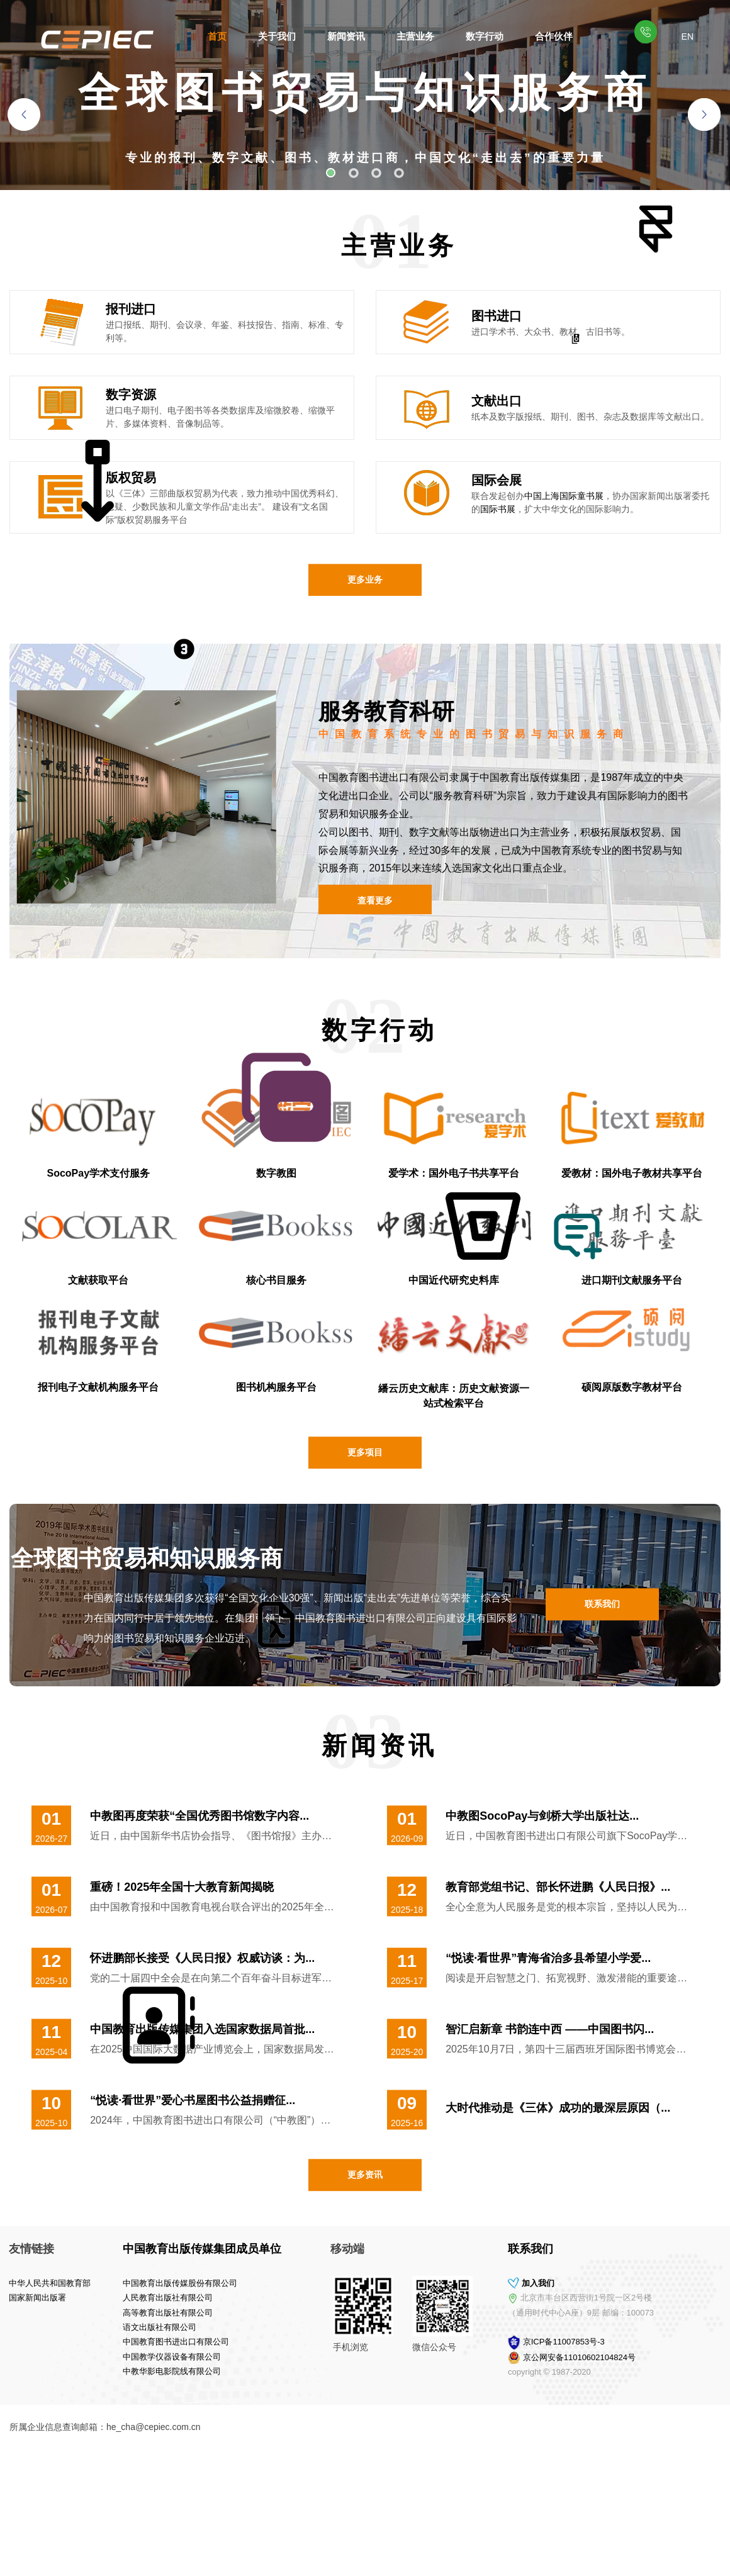 The height and width of the screenshot is (2576, 730). What do you see at coordinates (184, 649) in the screenshot?
I see `step 3 in a multi-step process or wizard` at bounding box center [184, 649].